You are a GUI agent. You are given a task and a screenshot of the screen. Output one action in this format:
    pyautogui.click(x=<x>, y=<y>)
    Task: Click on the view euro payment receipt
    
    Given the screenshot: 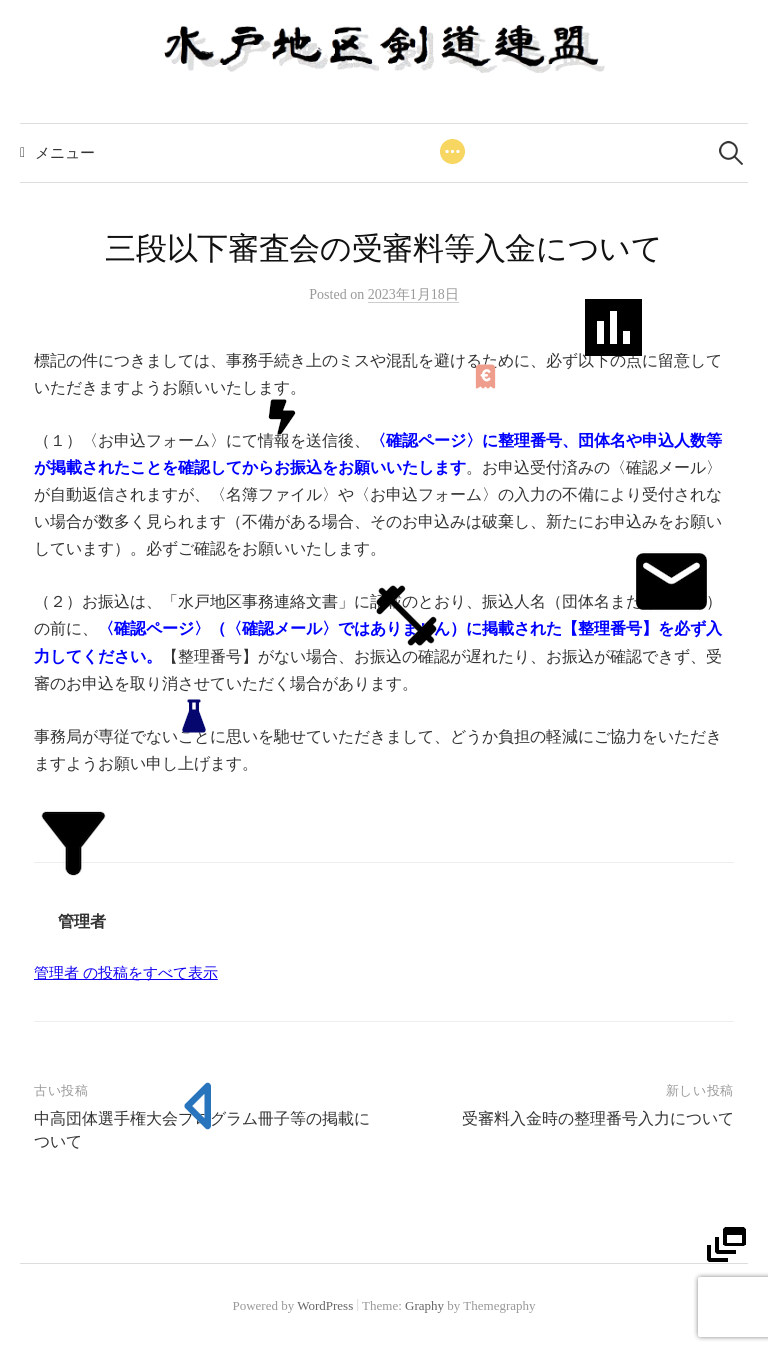 What is the action you would take?
    pyautogui.click(x=485, y=376)
    